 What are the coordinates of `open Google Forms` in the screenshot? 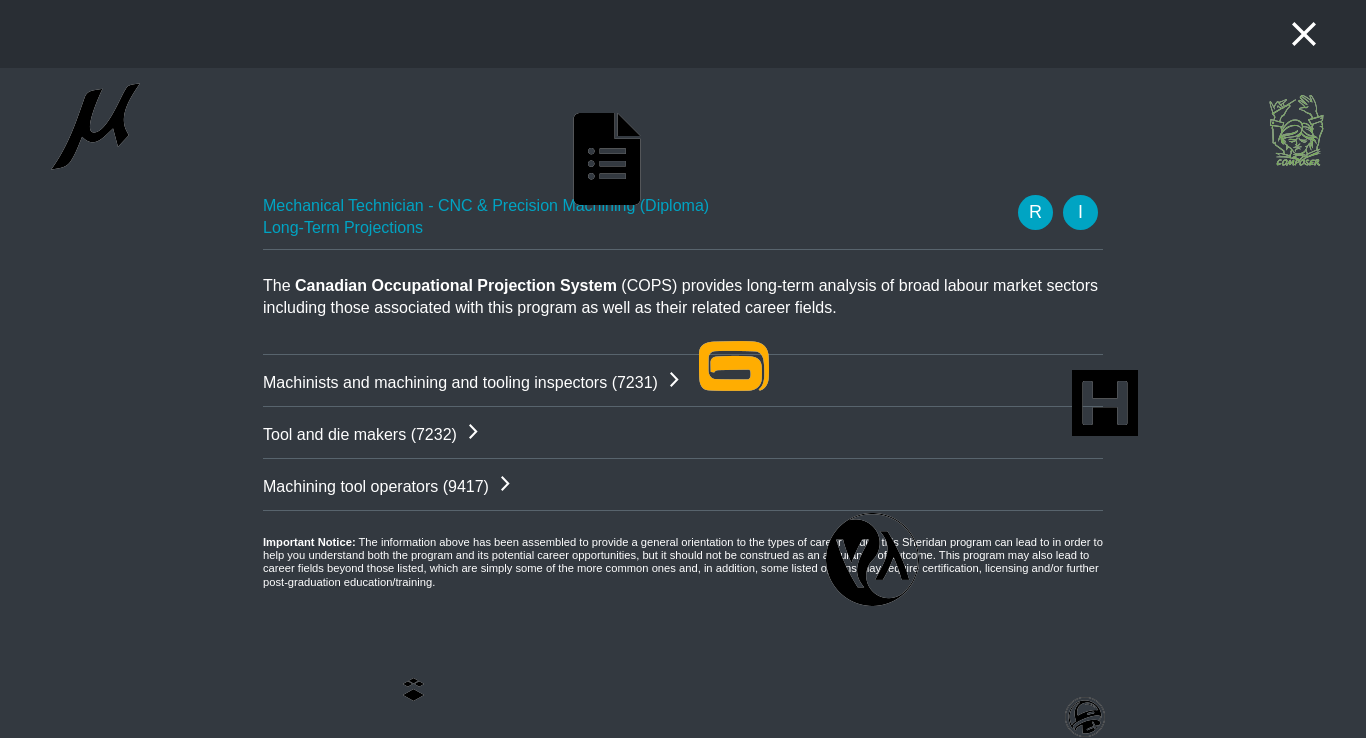 It's located at (607, 159).